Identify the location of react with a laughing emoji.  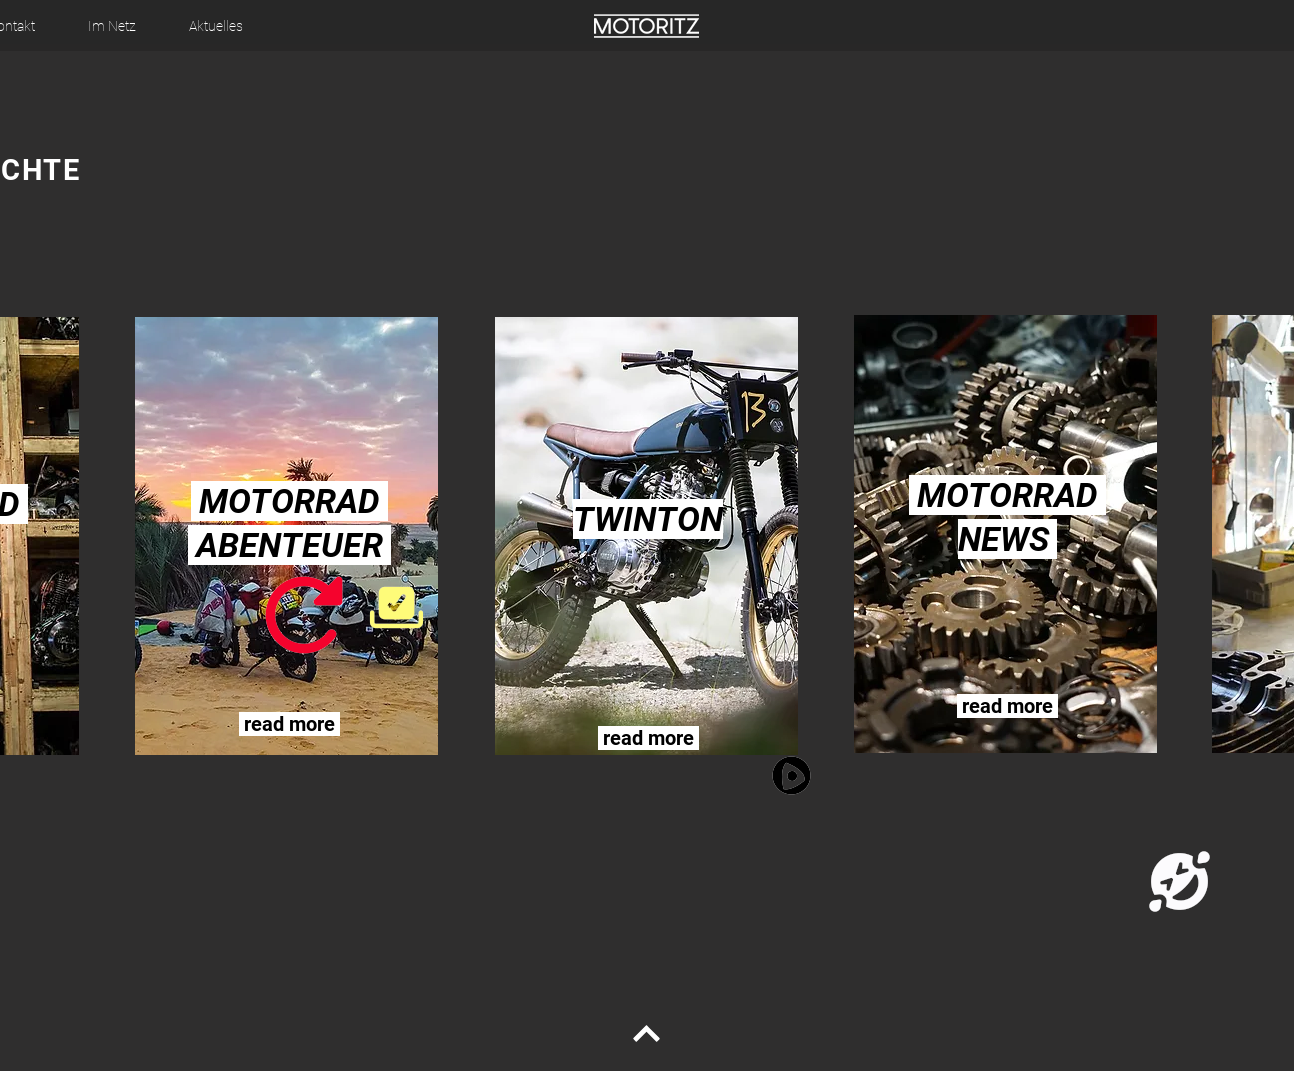
(1179, 881).